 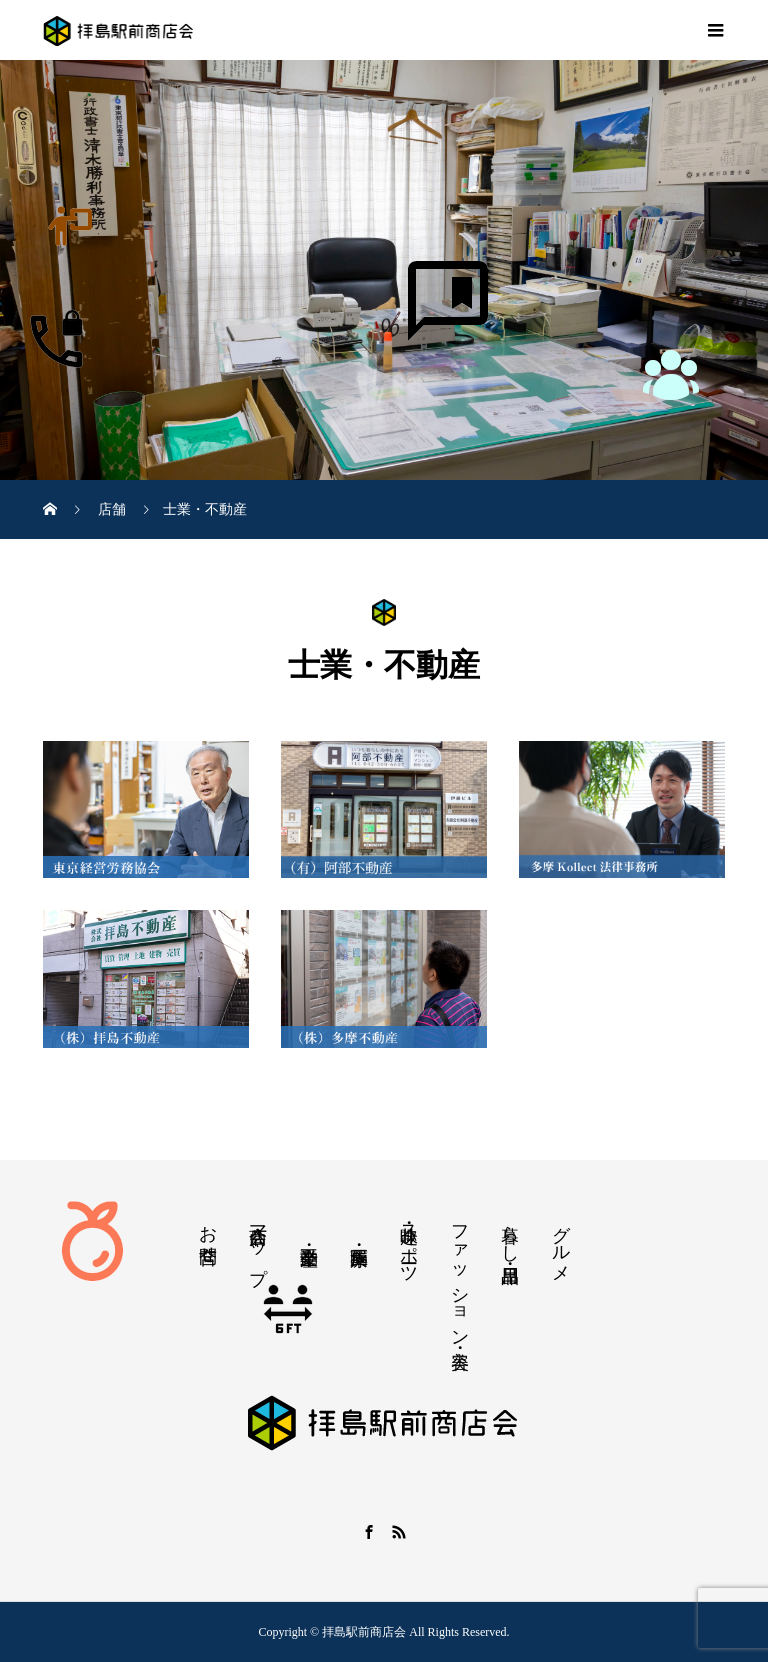 I want to click on phone is locked or secured, so click(x=56, y=341).